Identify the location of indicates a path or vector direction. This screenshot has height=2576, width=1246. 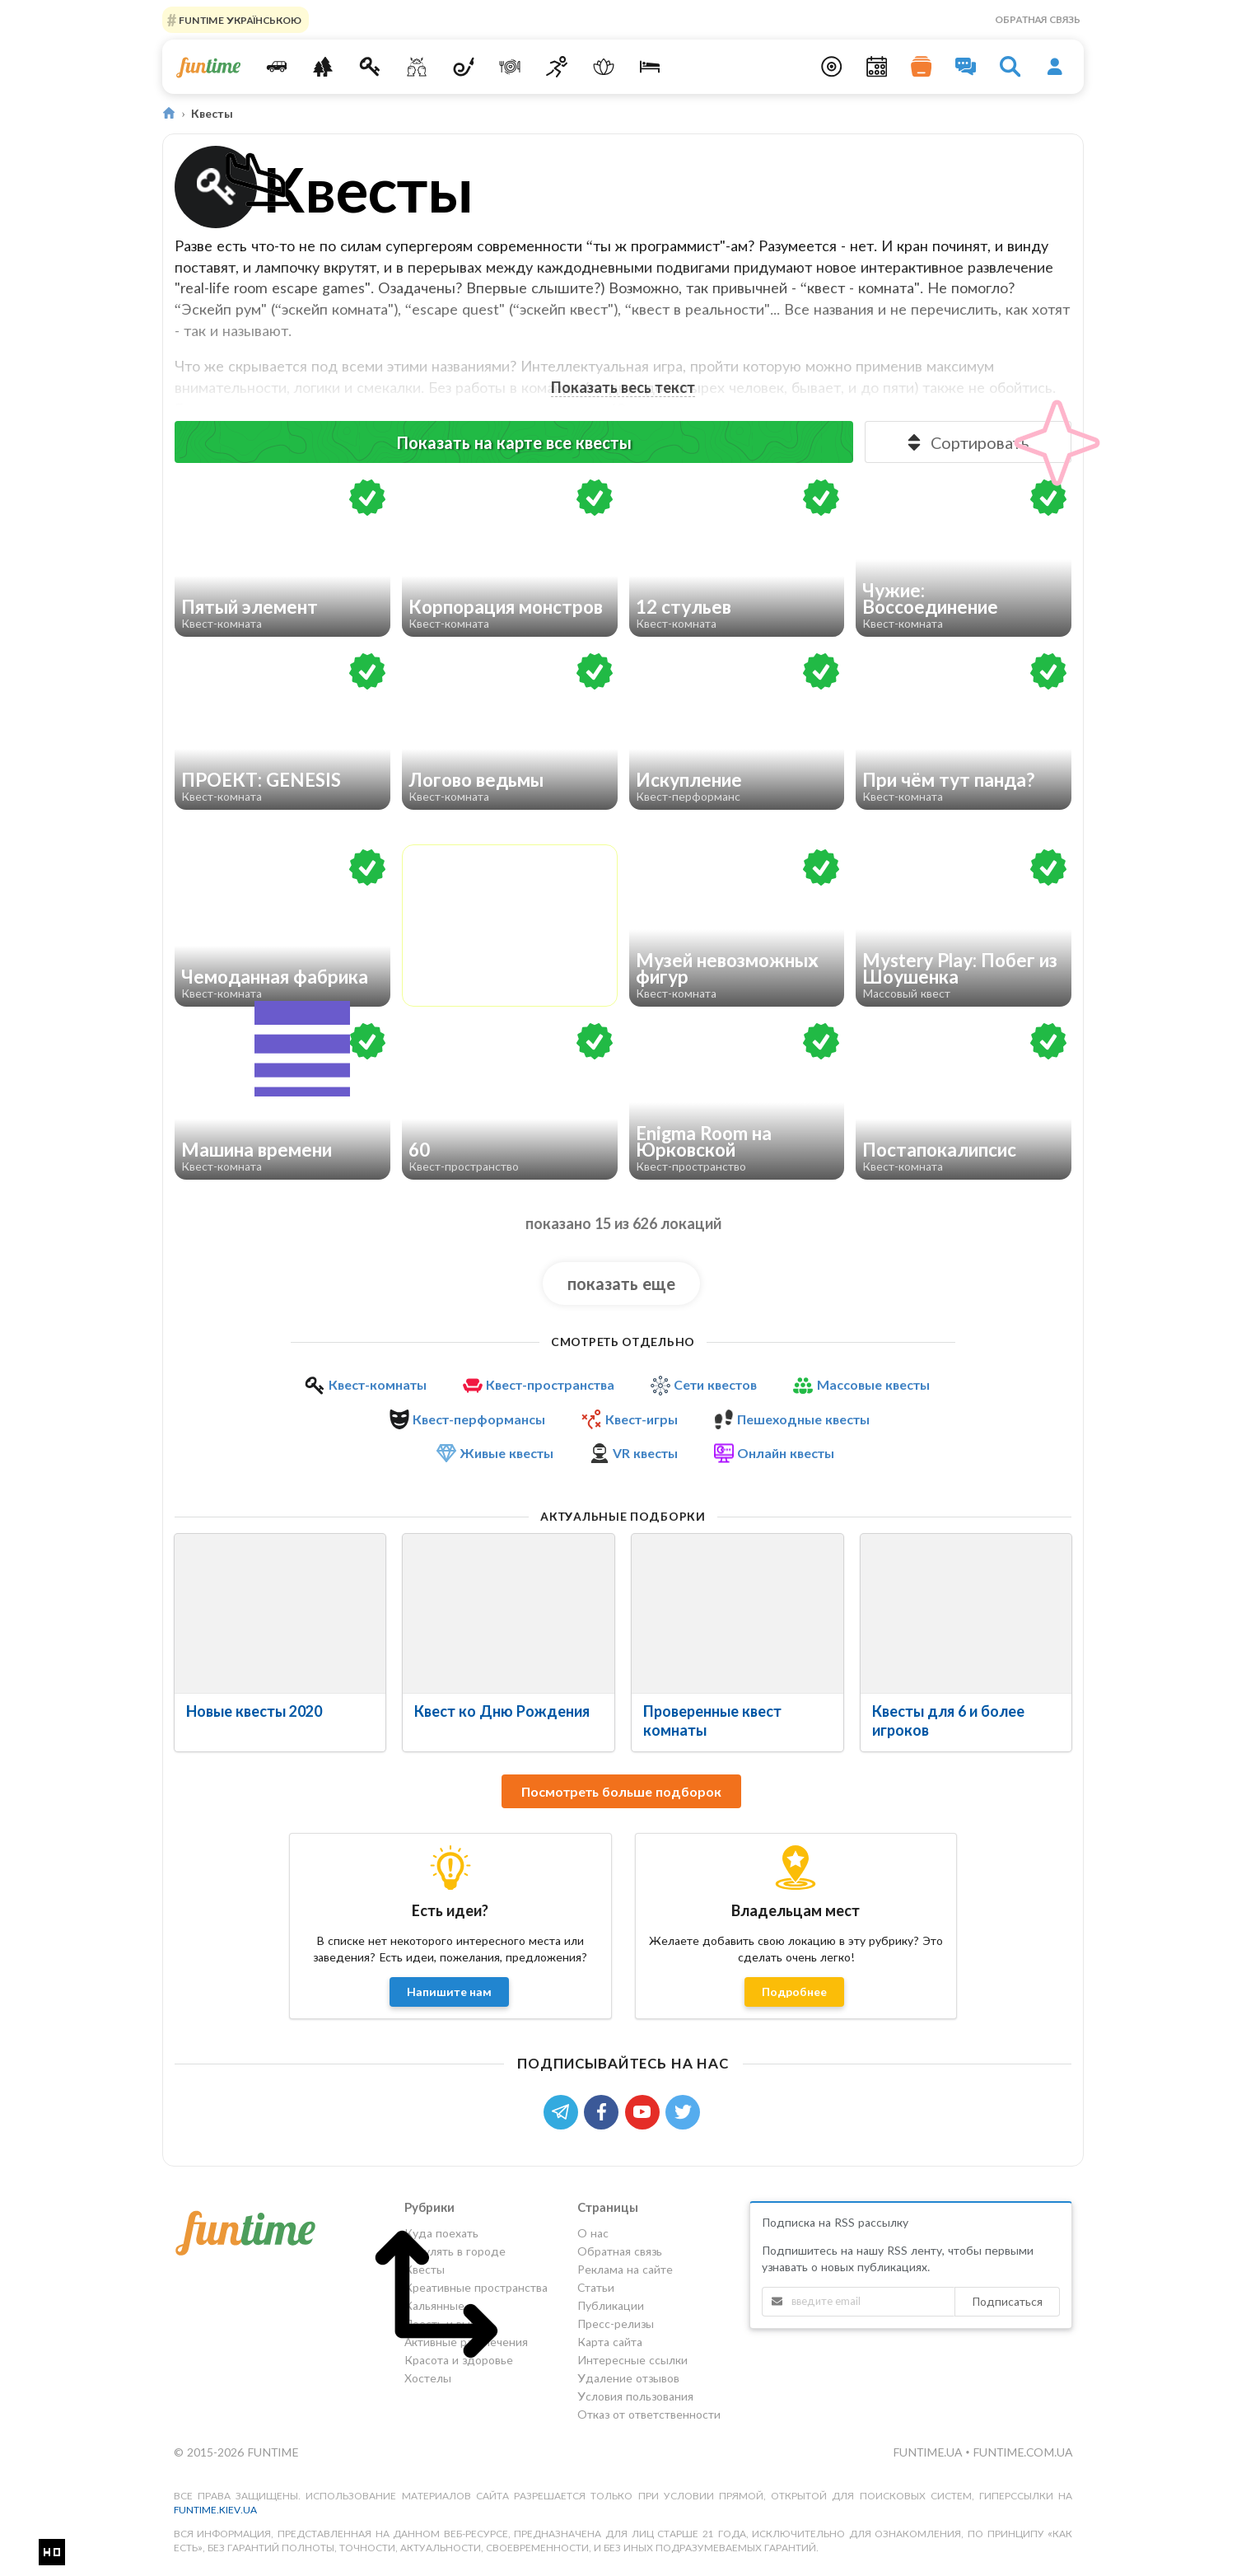
(432, 2292).